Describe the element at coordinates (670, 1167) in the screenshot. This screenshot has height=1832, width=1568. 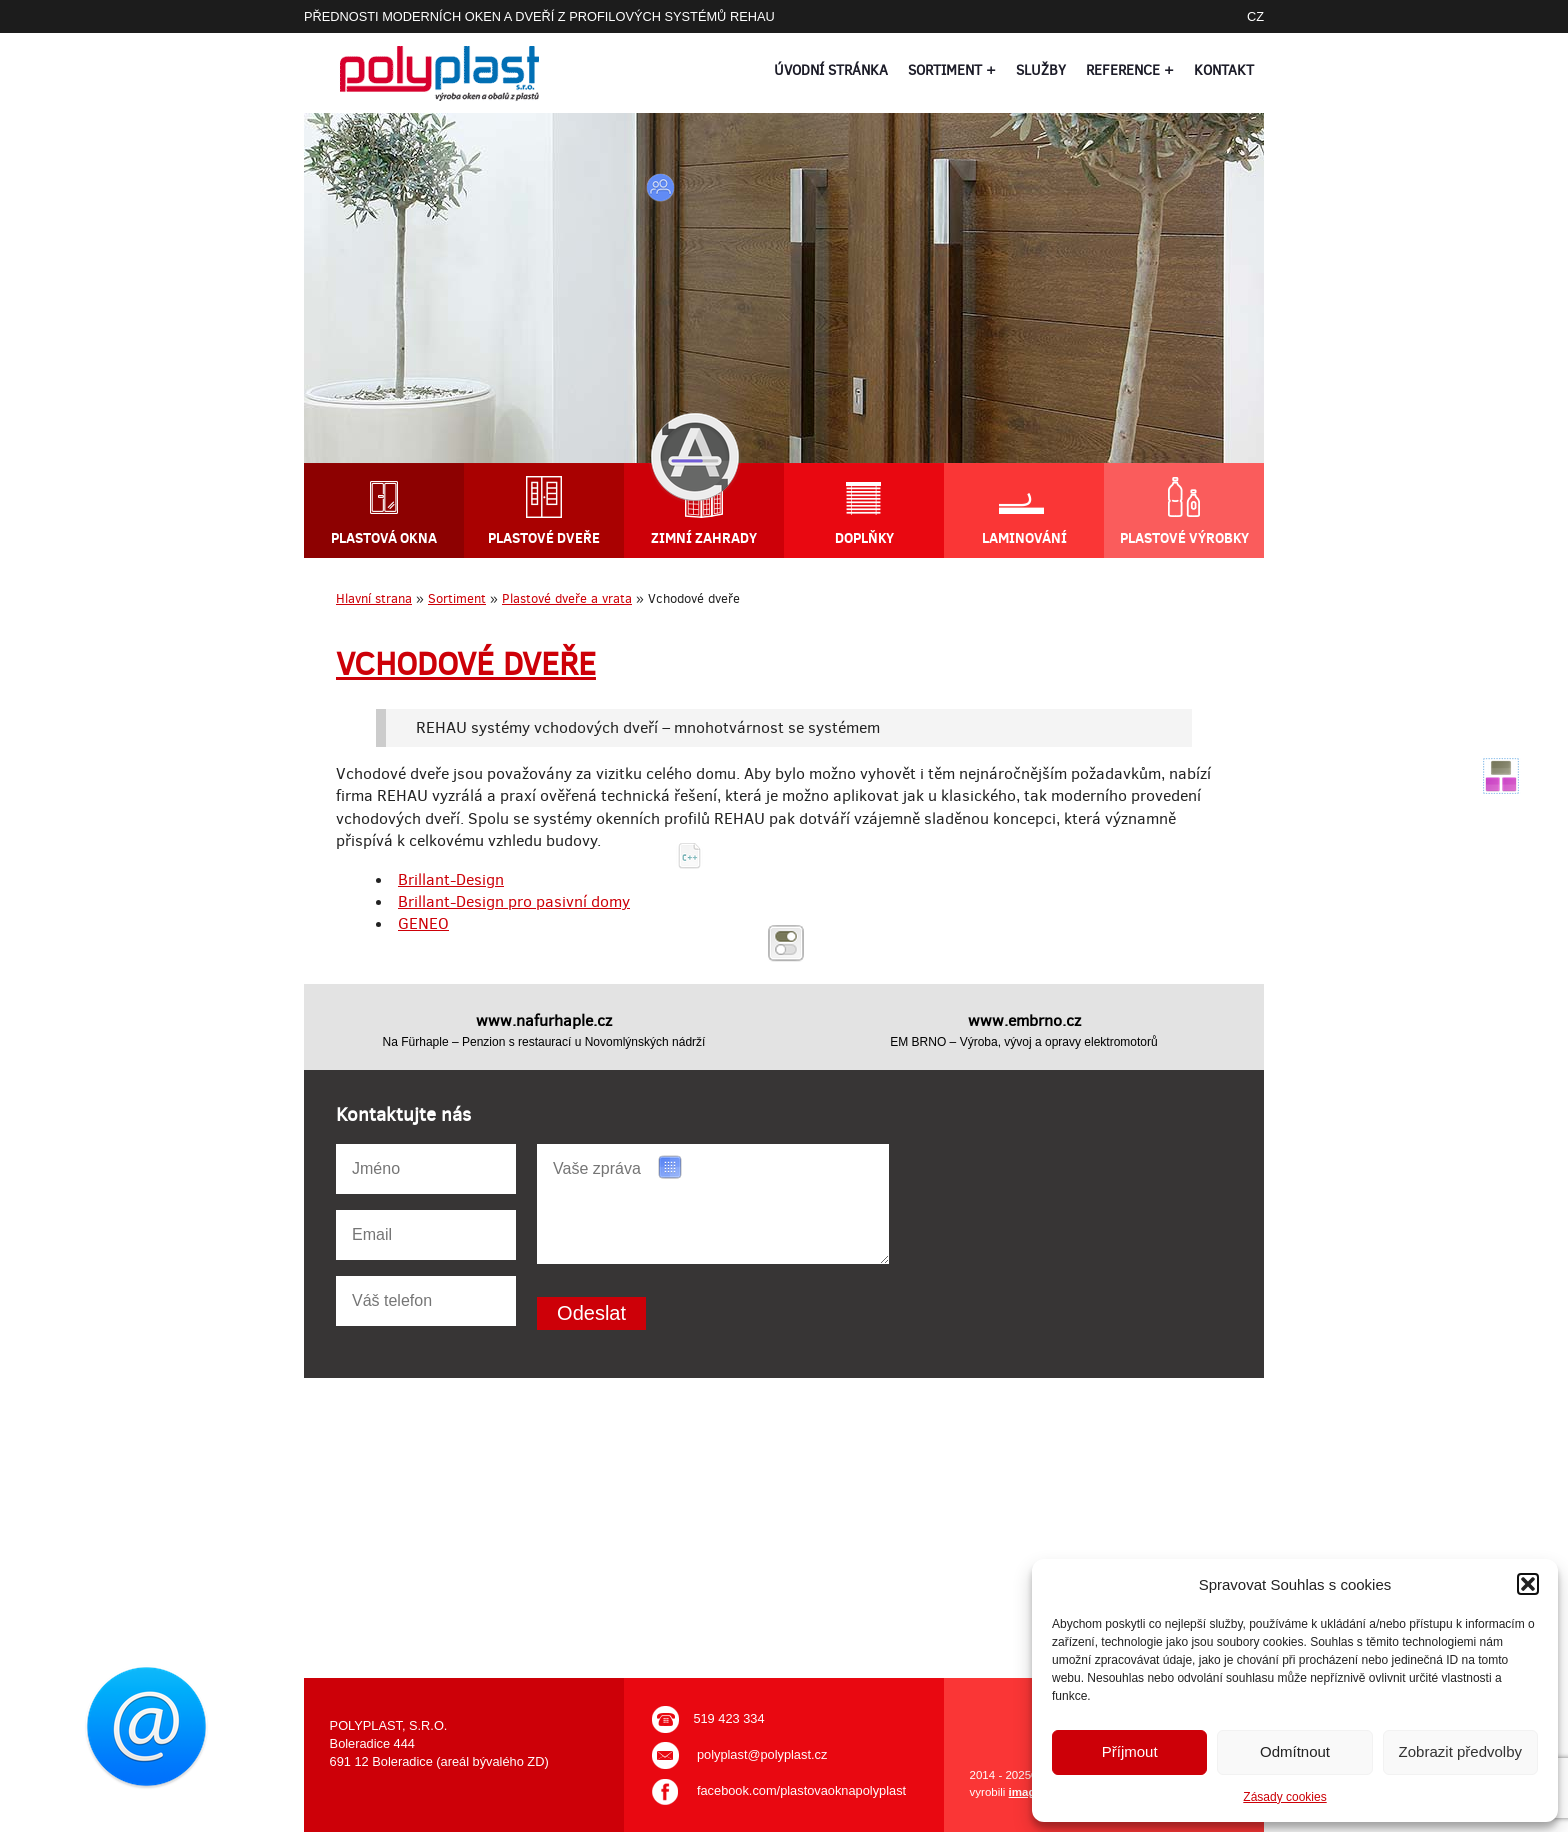
I see `open the app drawer or launcher` at that location.